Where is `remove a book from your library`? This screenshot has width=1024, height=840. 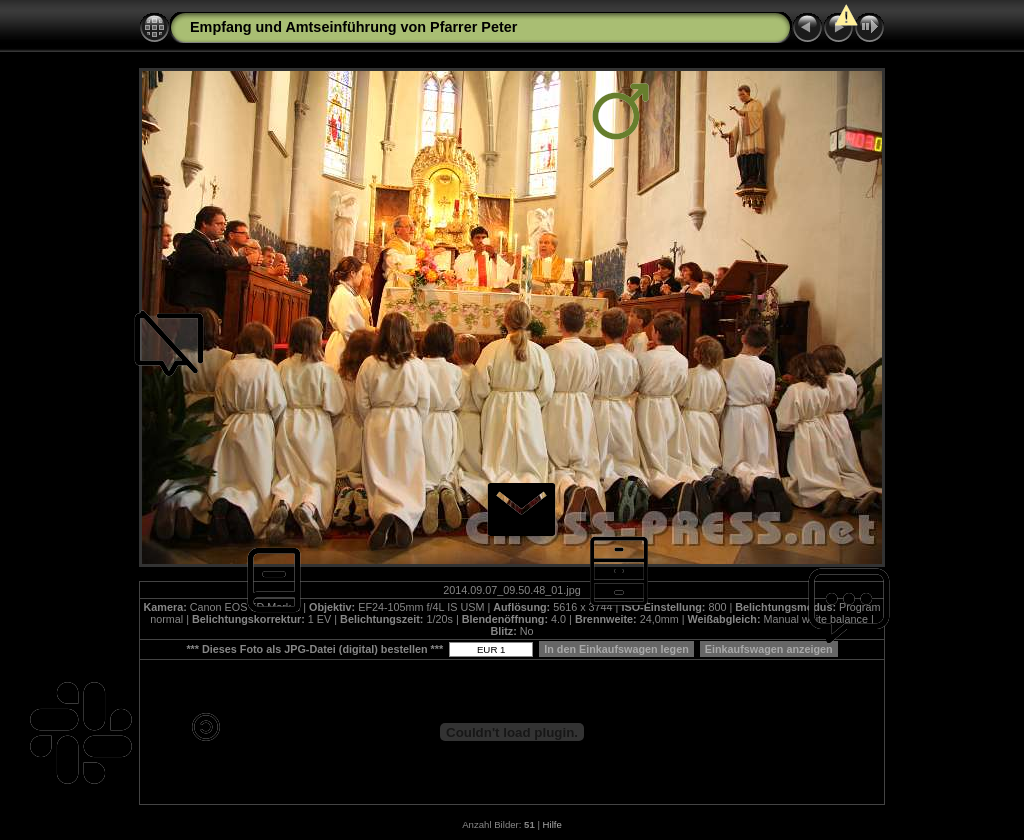 remove a book from your library is located at coordinates (274, 580).